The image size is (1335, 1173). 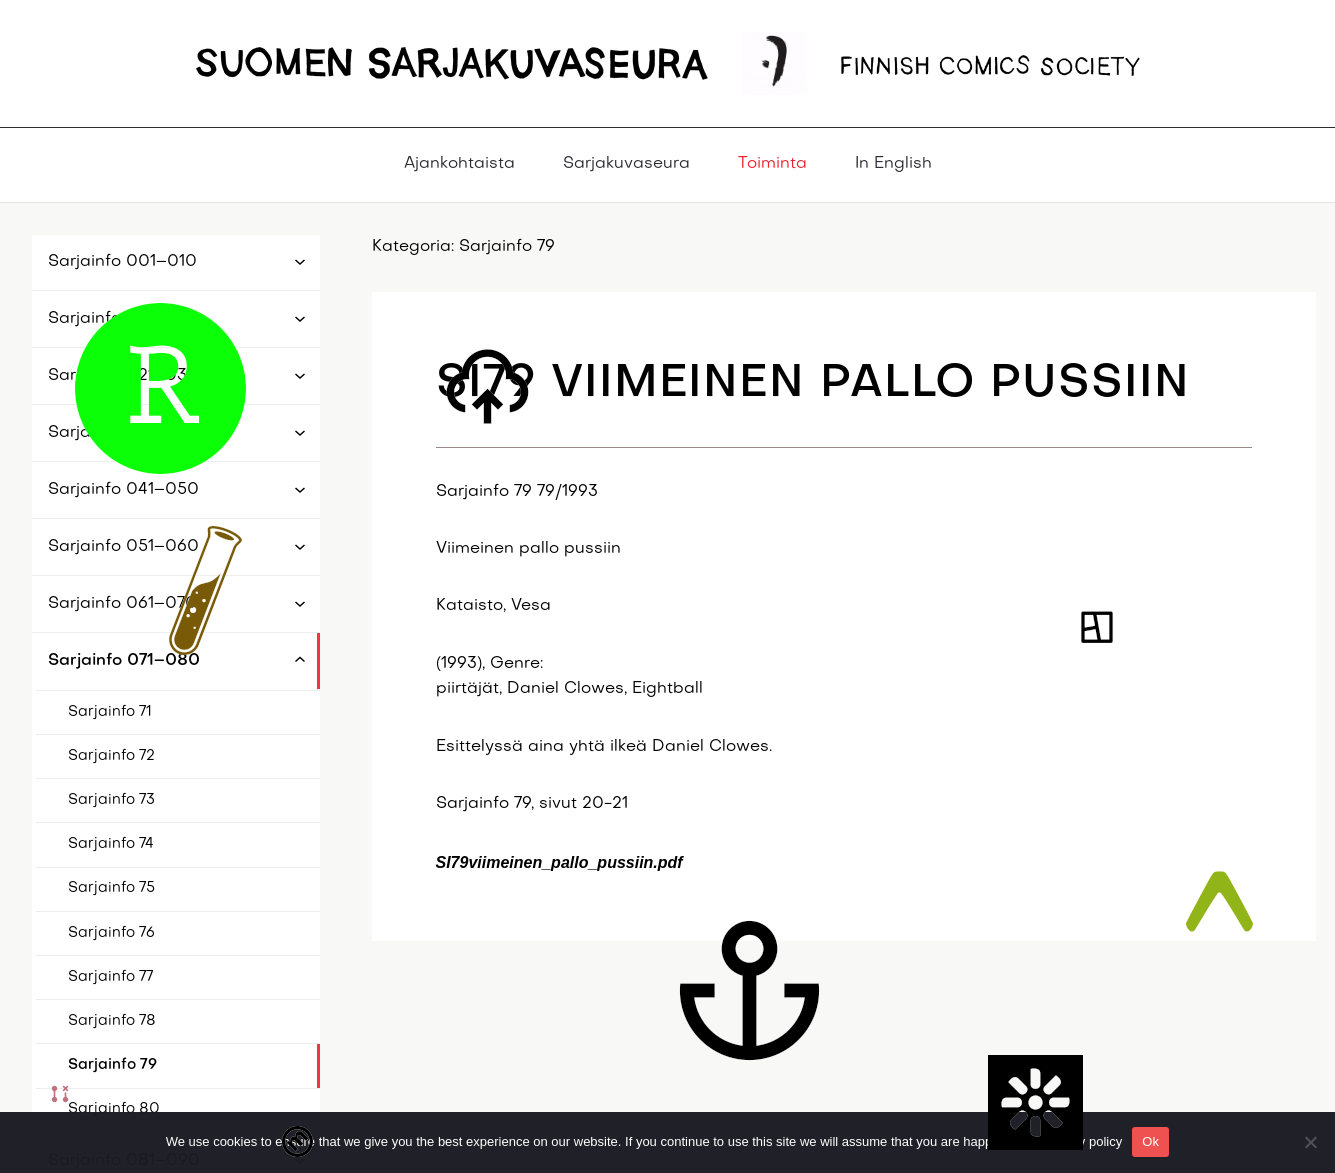 What do you see at coordinates (160, 388) in the screenshot?
I see `open RStudio IDE application` at bounding box center [160, 388].